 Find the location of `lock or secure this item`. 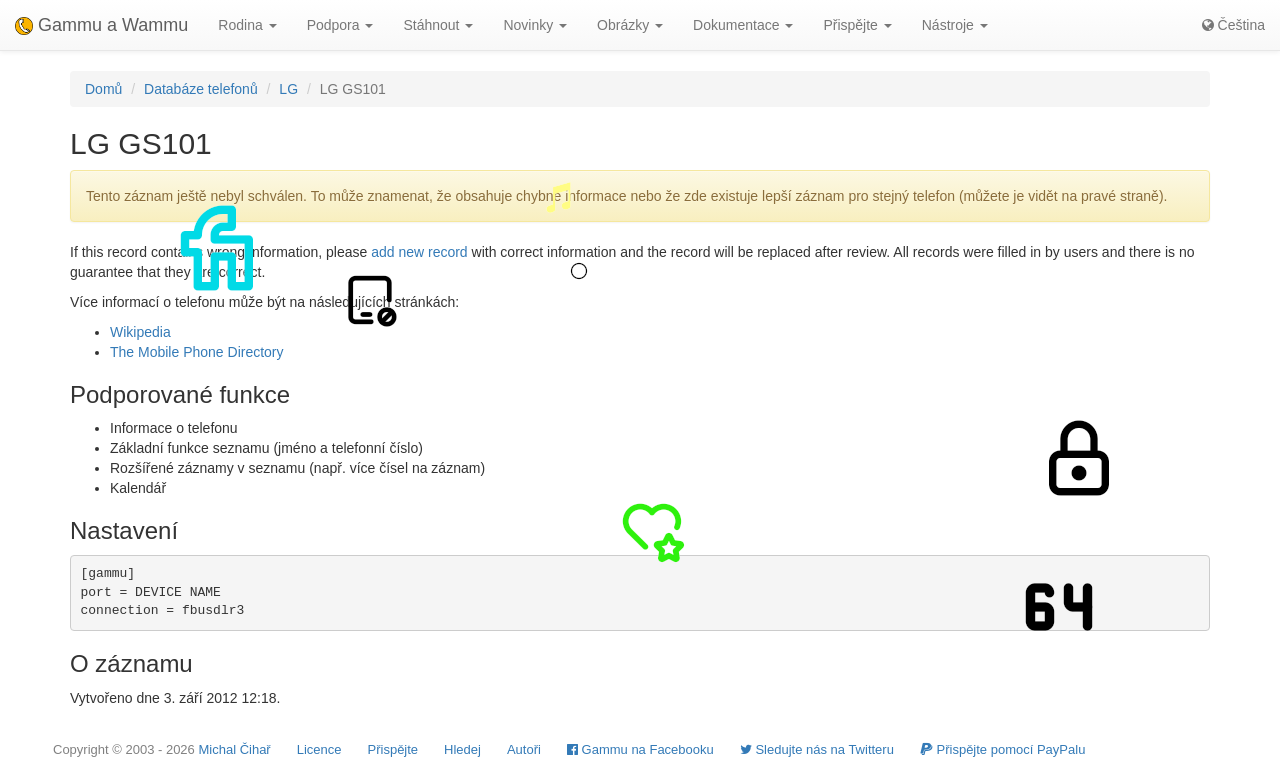

lock or secure this item is located at coordinates (1079, 458).